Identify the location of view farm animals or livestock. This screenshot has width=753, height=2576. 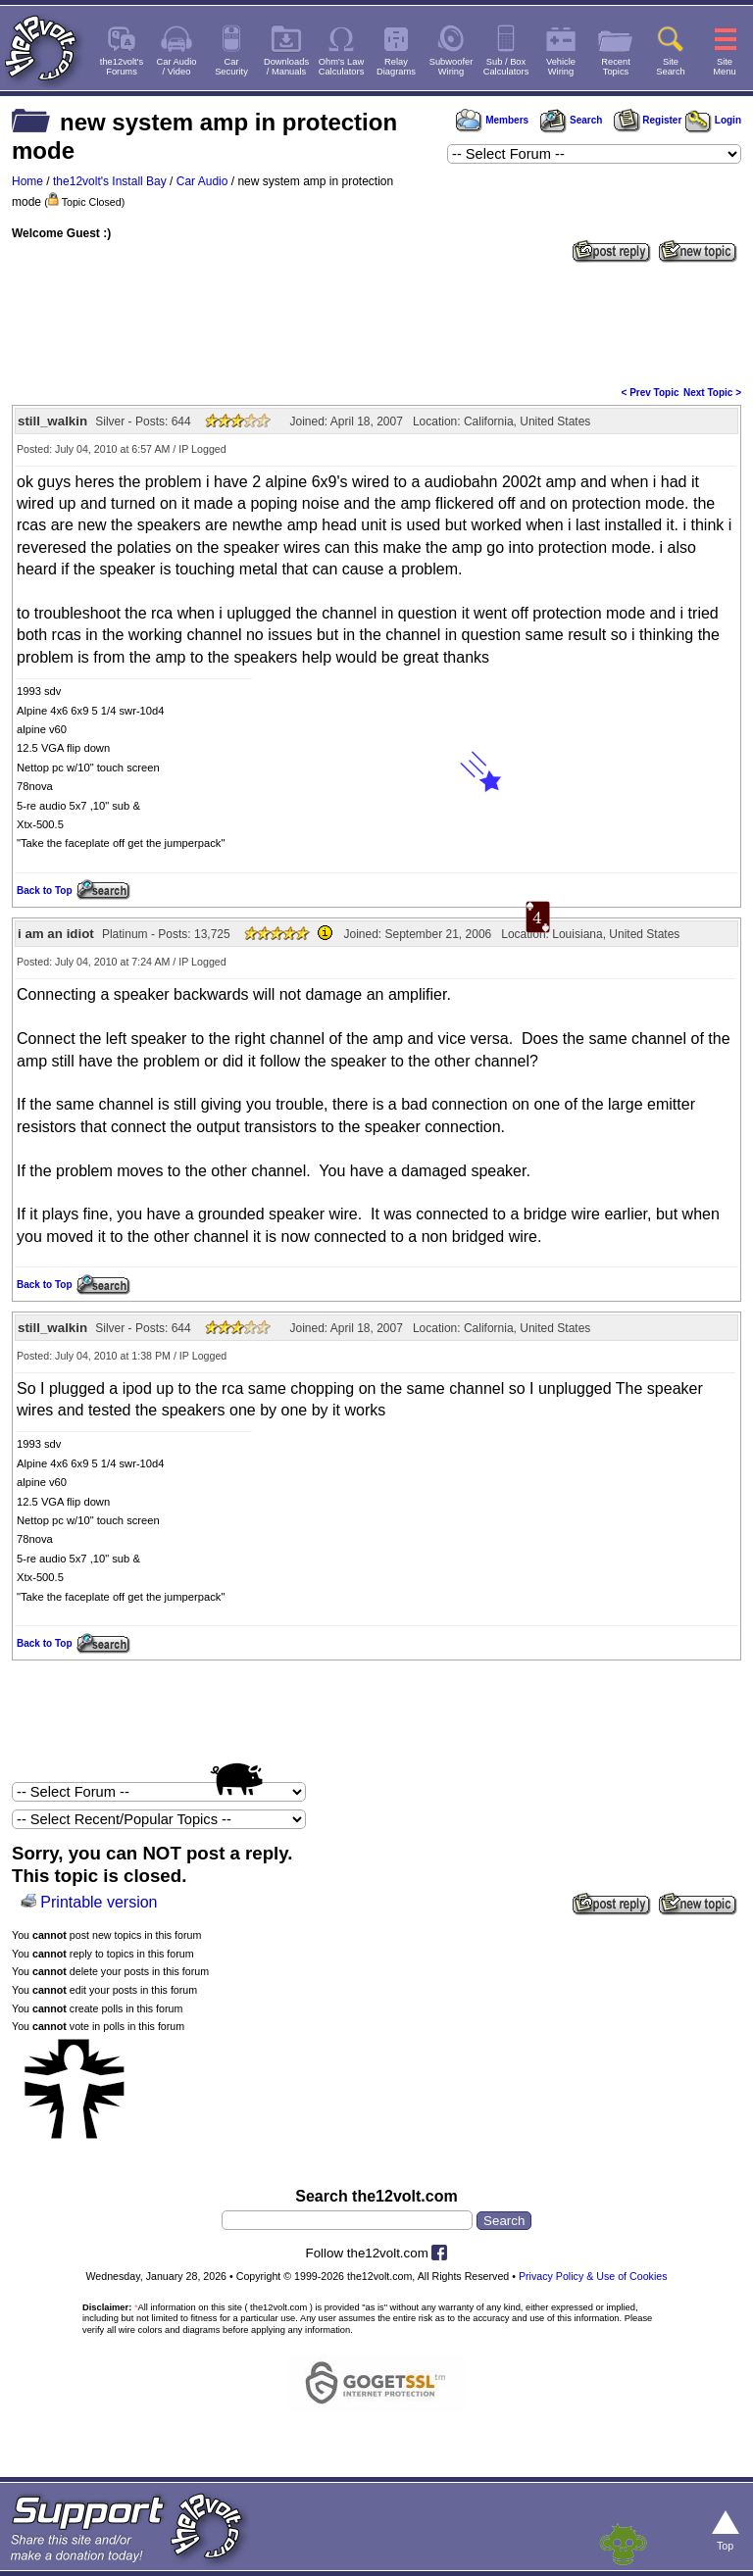
(236, 1779).